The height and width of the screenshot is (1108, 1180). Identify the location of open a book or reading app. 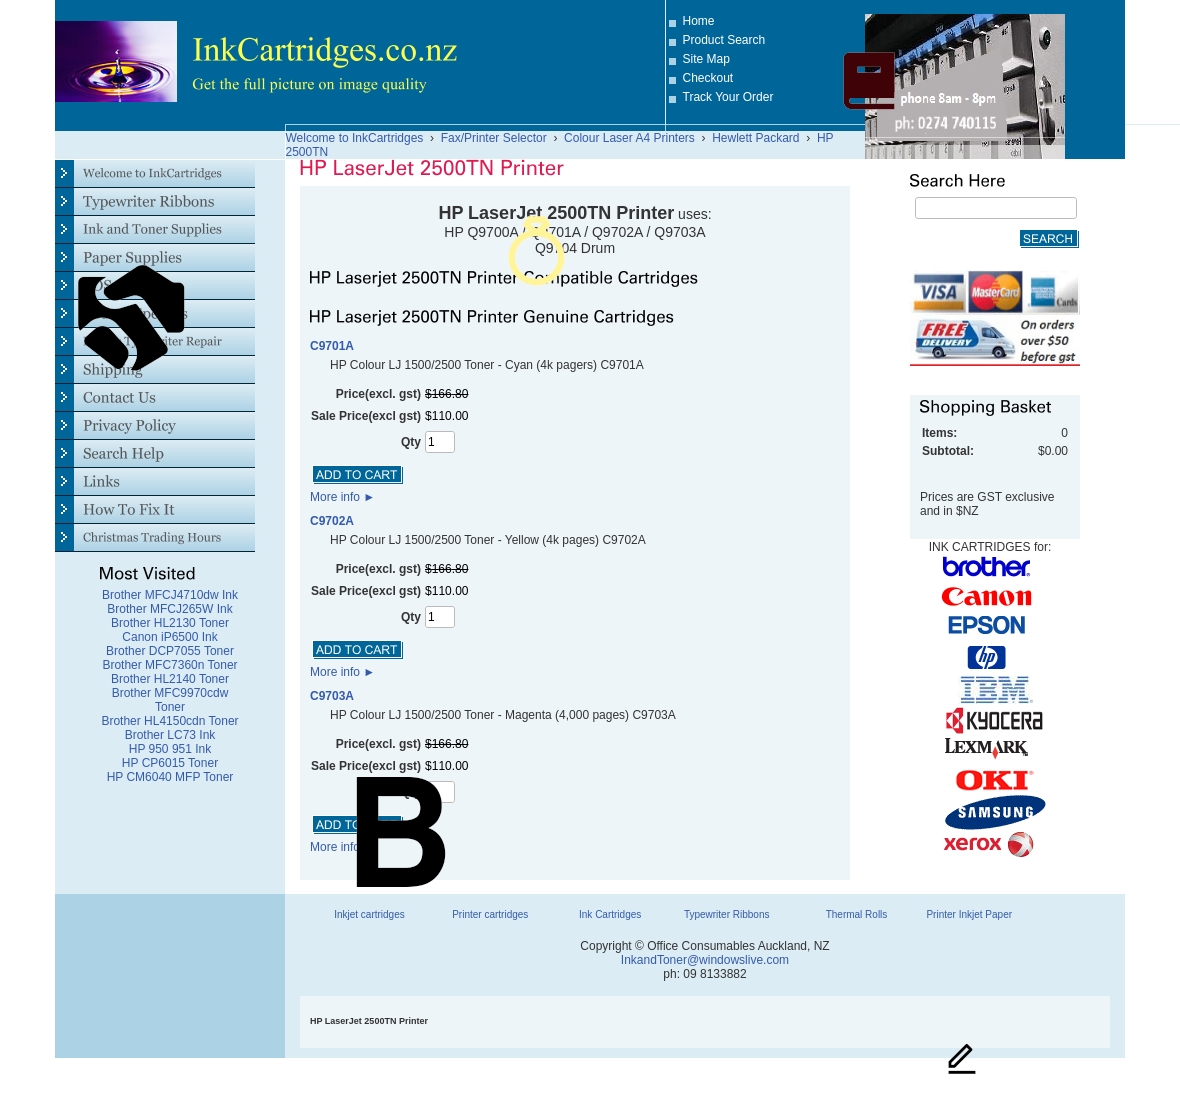
(869, 81).